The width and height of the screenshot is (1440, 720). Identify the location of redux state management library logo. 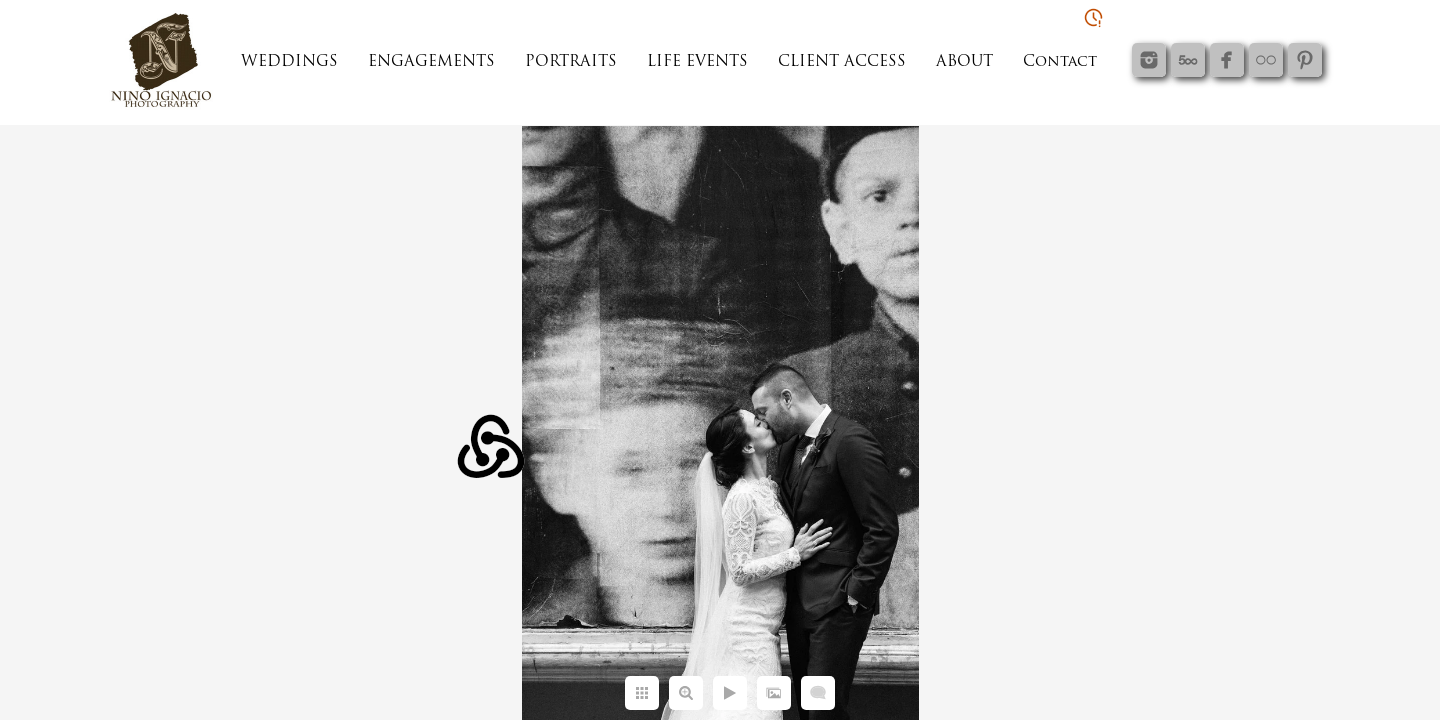
(491, 448).